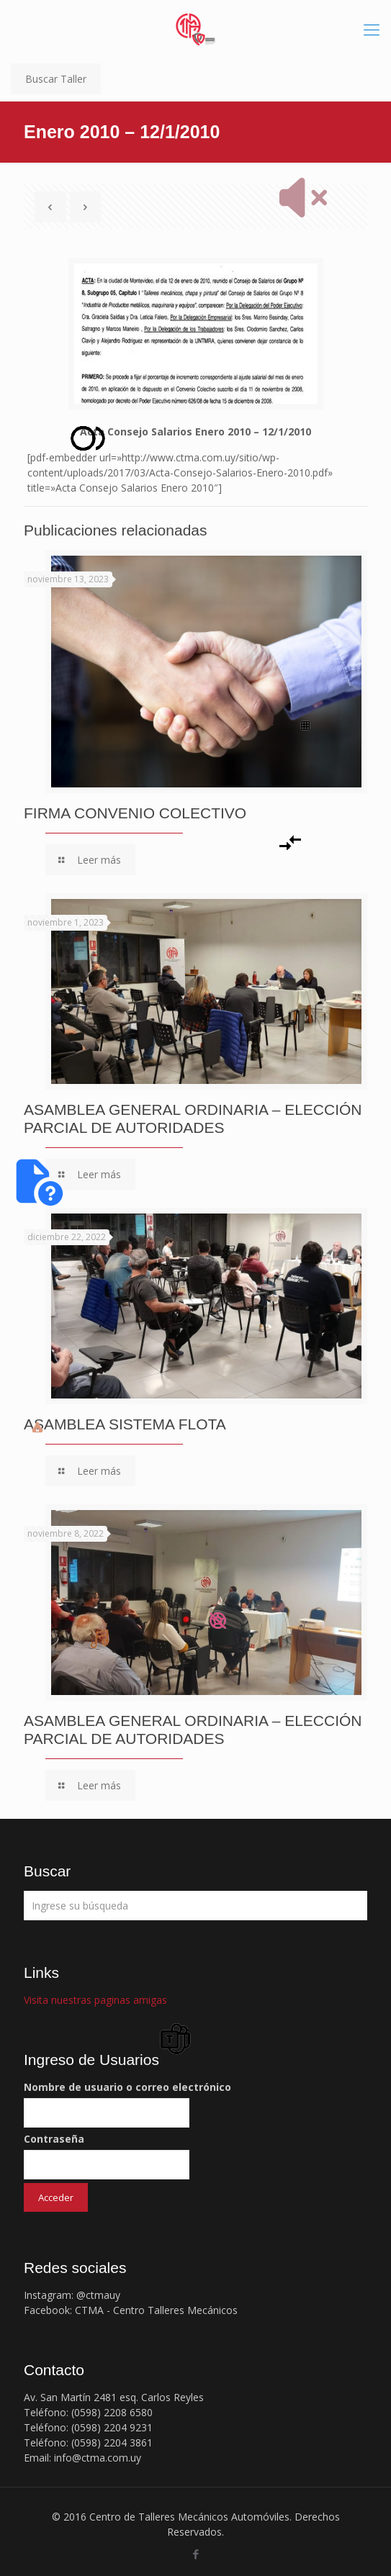 This screenshot has width=391, height=2576. I want to click on get help or info about this file, so click(38, 1181).